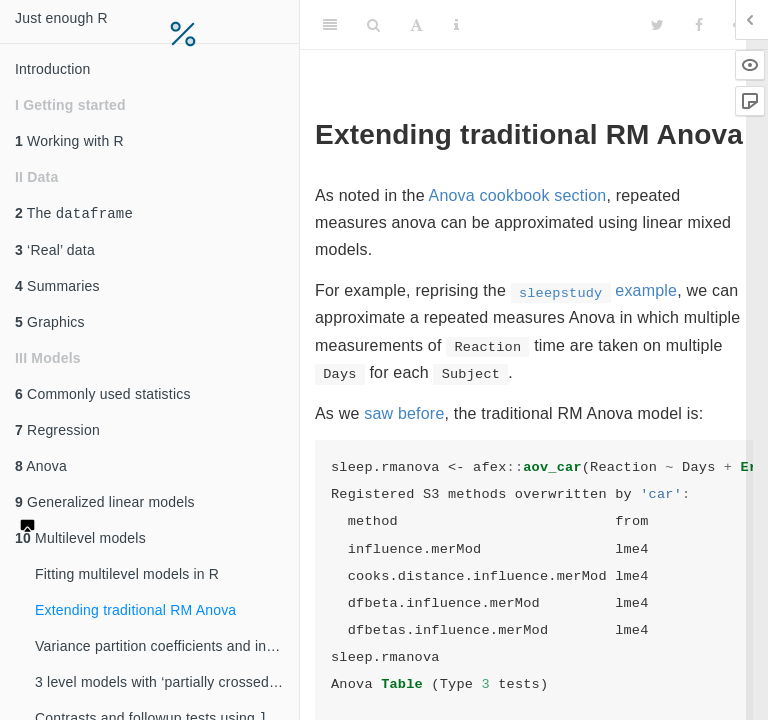 Image resolution: width=768 pixels, height=720 pixels. What do you see at coordinates (183, 34) in the screenshot?
I see `view discount or sale pricing` at bounding box center [183, 34].